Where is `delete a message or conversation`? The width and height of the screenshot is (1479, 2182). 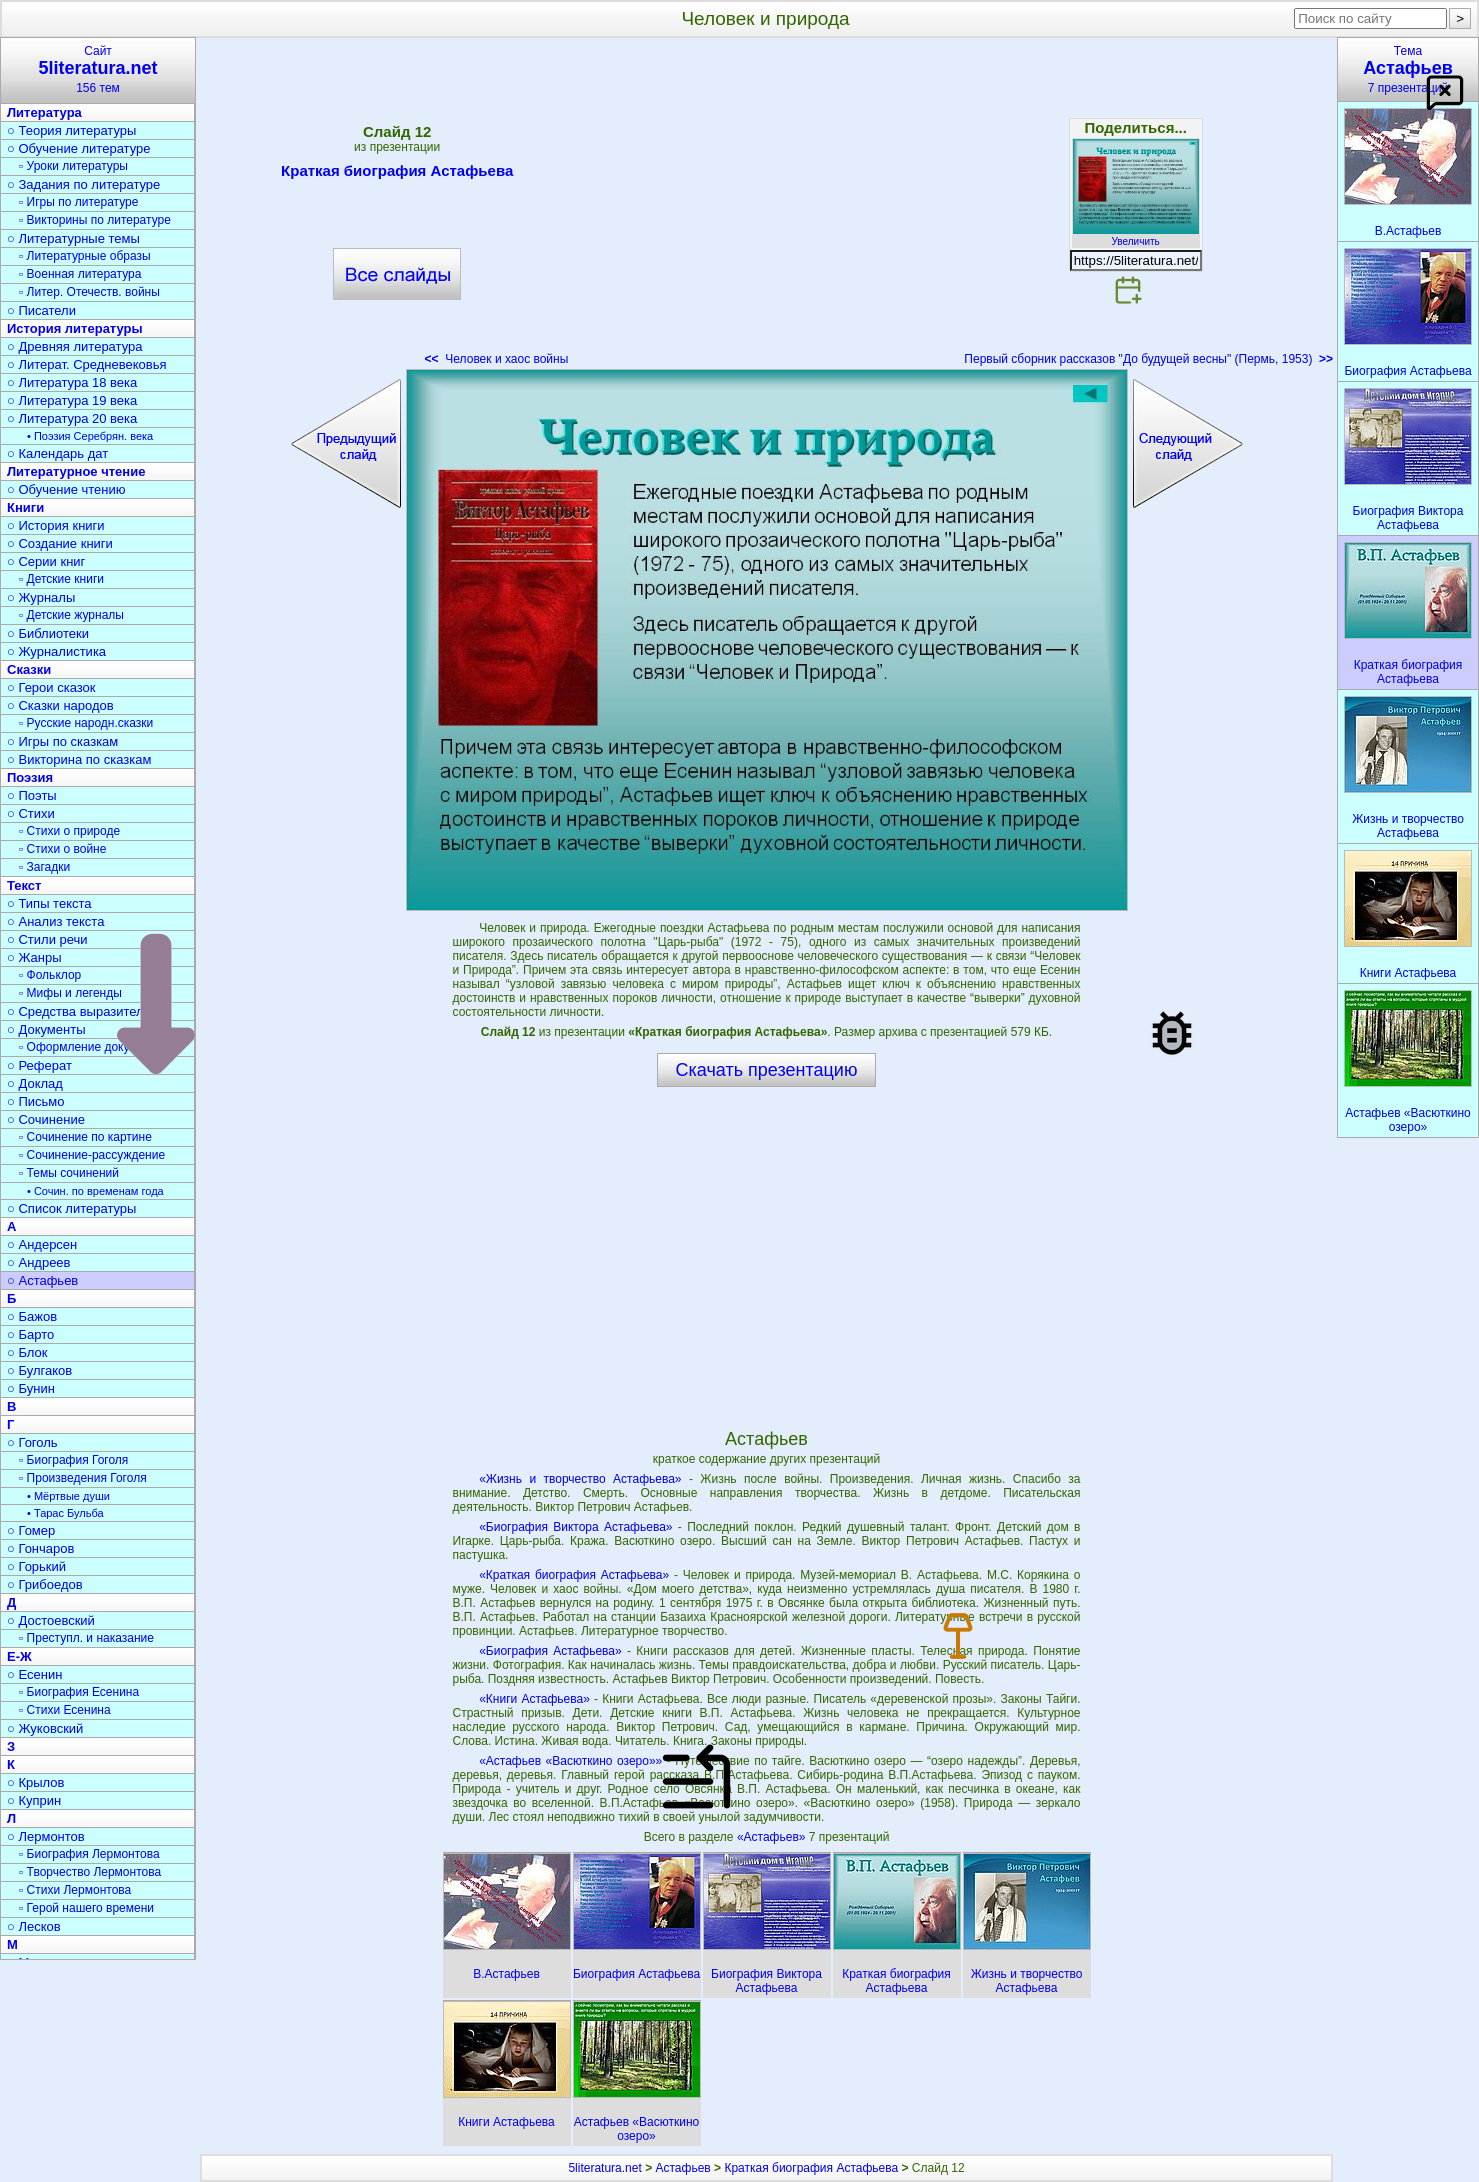 delete a message or conversation is located at coordinates (1445, 92).